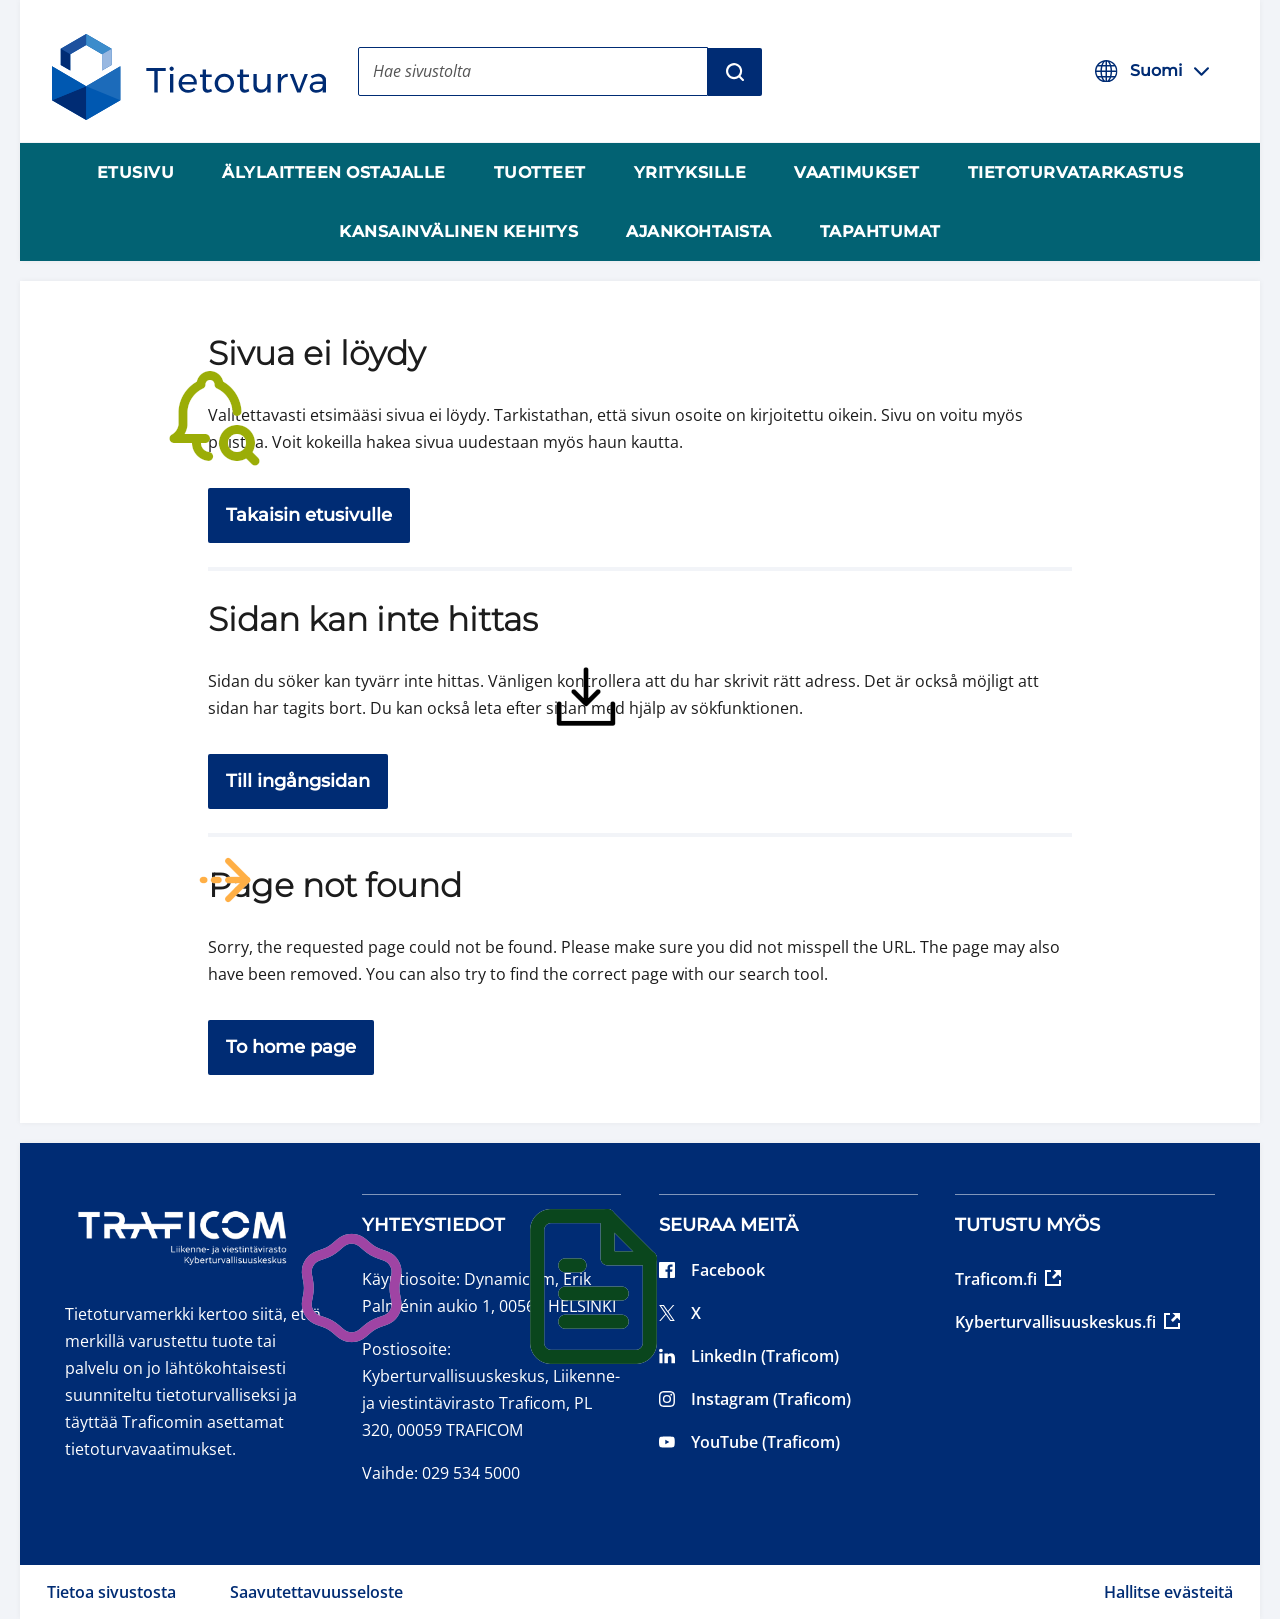  Describe the element at coordinates (593, 1286) in the screenshot. I see `view document contents` at that location.